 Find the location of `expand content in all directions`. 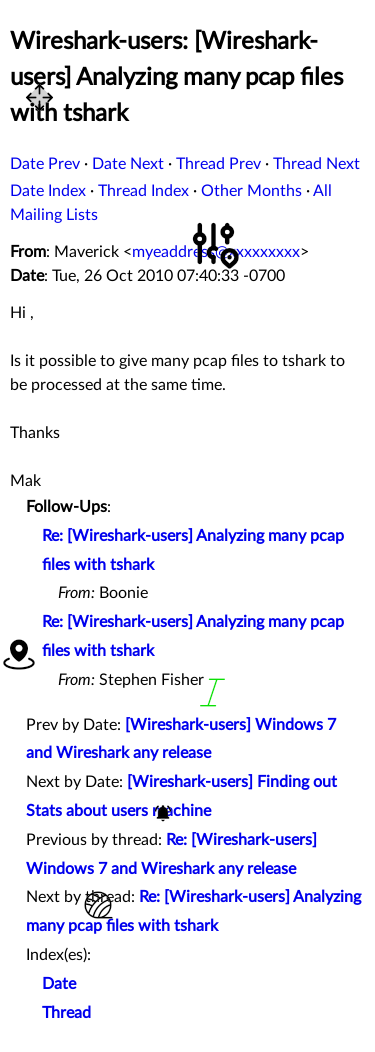

expand content in all directions is located at coordinates (39, 97).